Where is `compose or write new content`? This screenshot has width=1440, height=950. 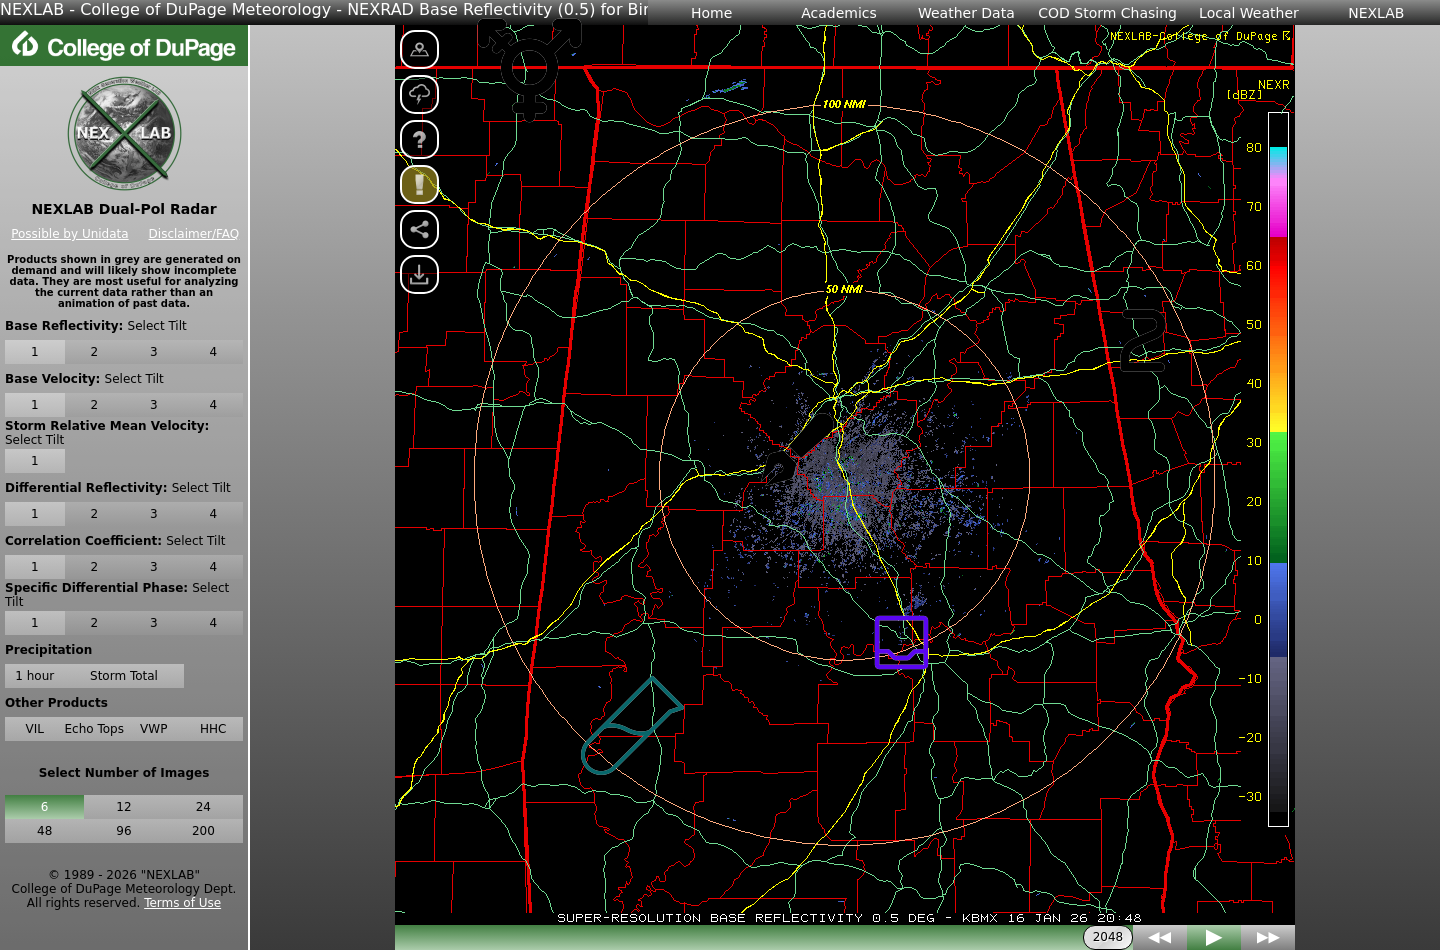
compose or write new content is located at coordinates (797, 450).